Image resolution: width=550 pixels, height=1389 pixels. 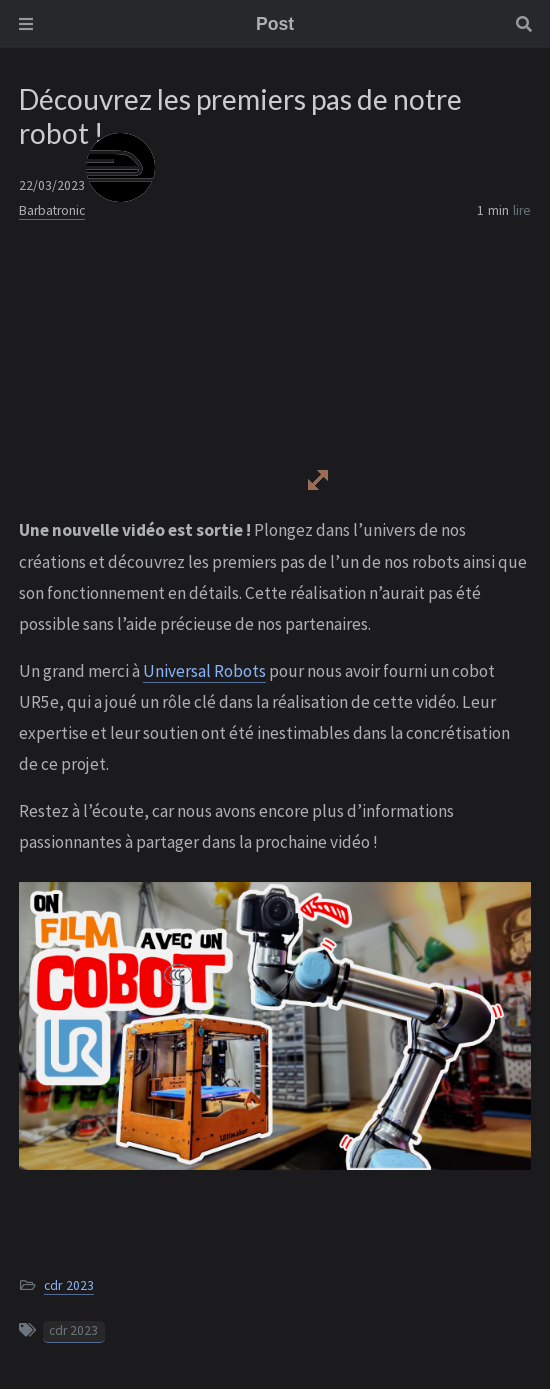 I want to click on china compulsory certificate (CCC) mark indicating product compliance, so click(x=178, y=975).